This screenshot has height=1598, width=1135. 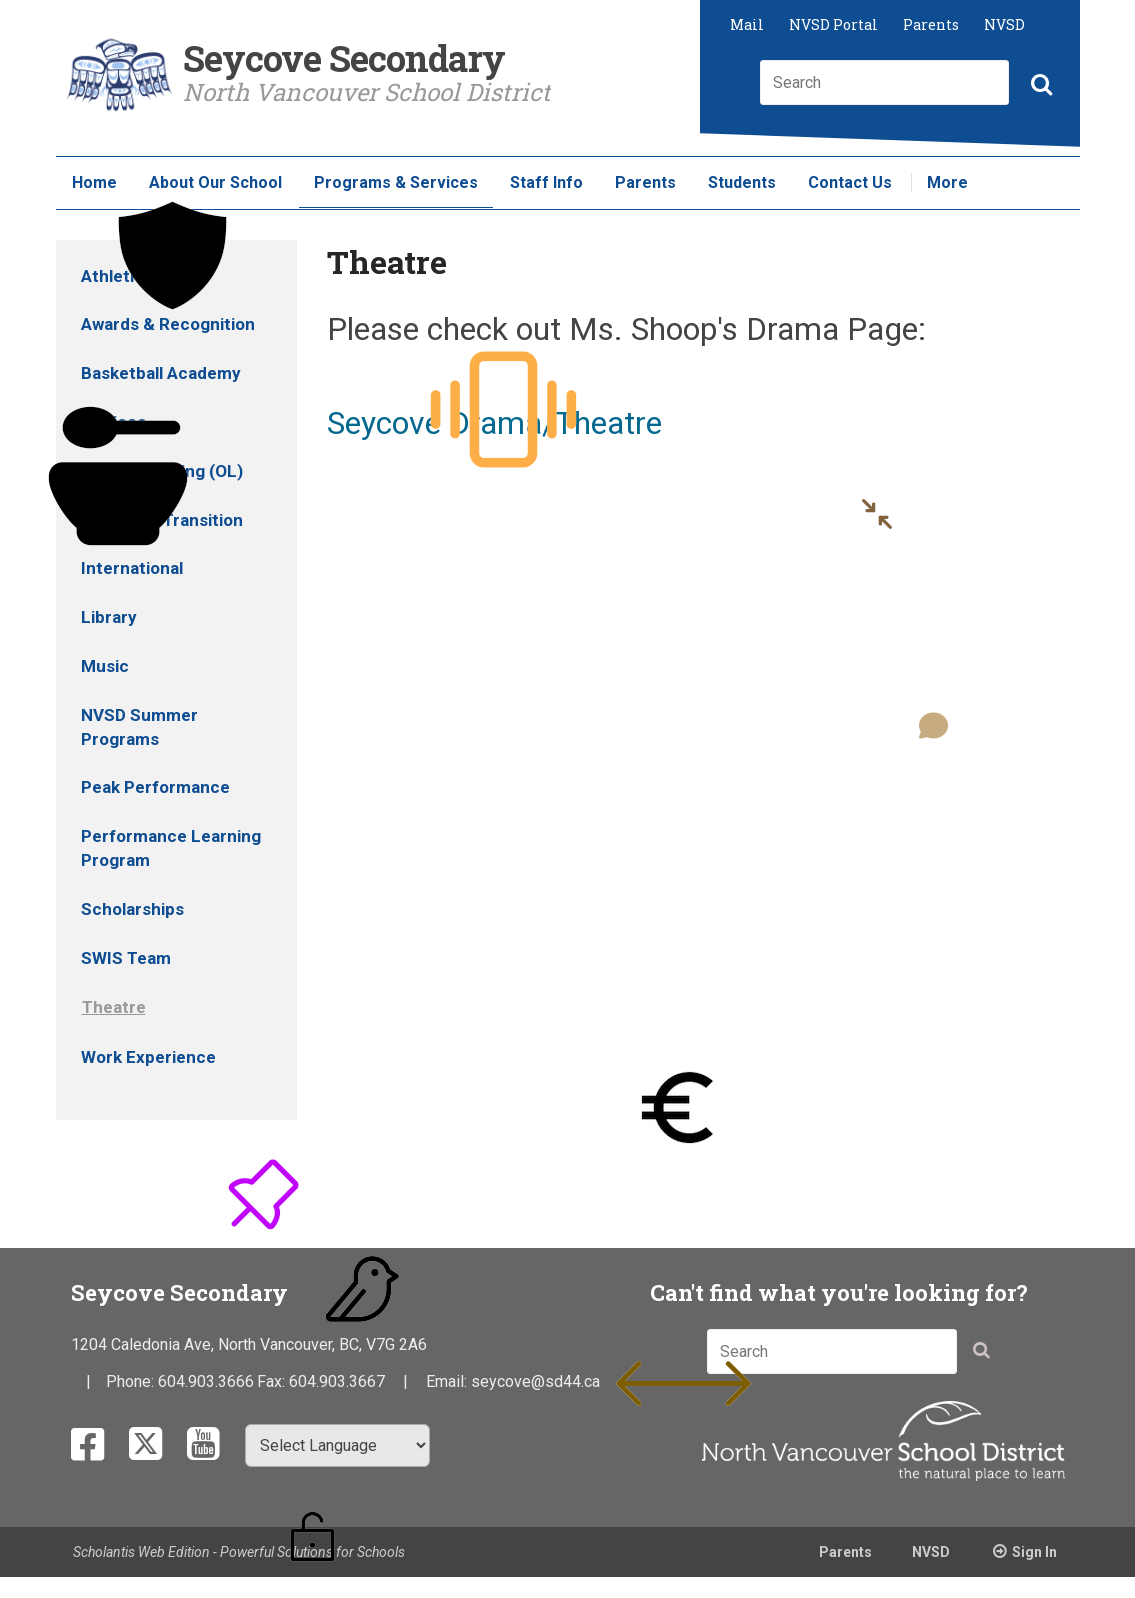 I want to click on access twitter or social media sharing, so click(x=363, y=1291).